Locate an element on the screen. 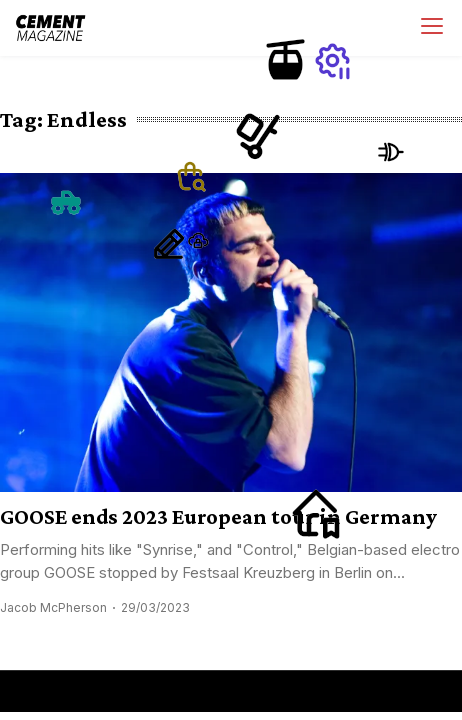 This screenshot has height=720, width=462. XOR logic gate symbol for circuit diagrams is located at coordinates (391, 152).